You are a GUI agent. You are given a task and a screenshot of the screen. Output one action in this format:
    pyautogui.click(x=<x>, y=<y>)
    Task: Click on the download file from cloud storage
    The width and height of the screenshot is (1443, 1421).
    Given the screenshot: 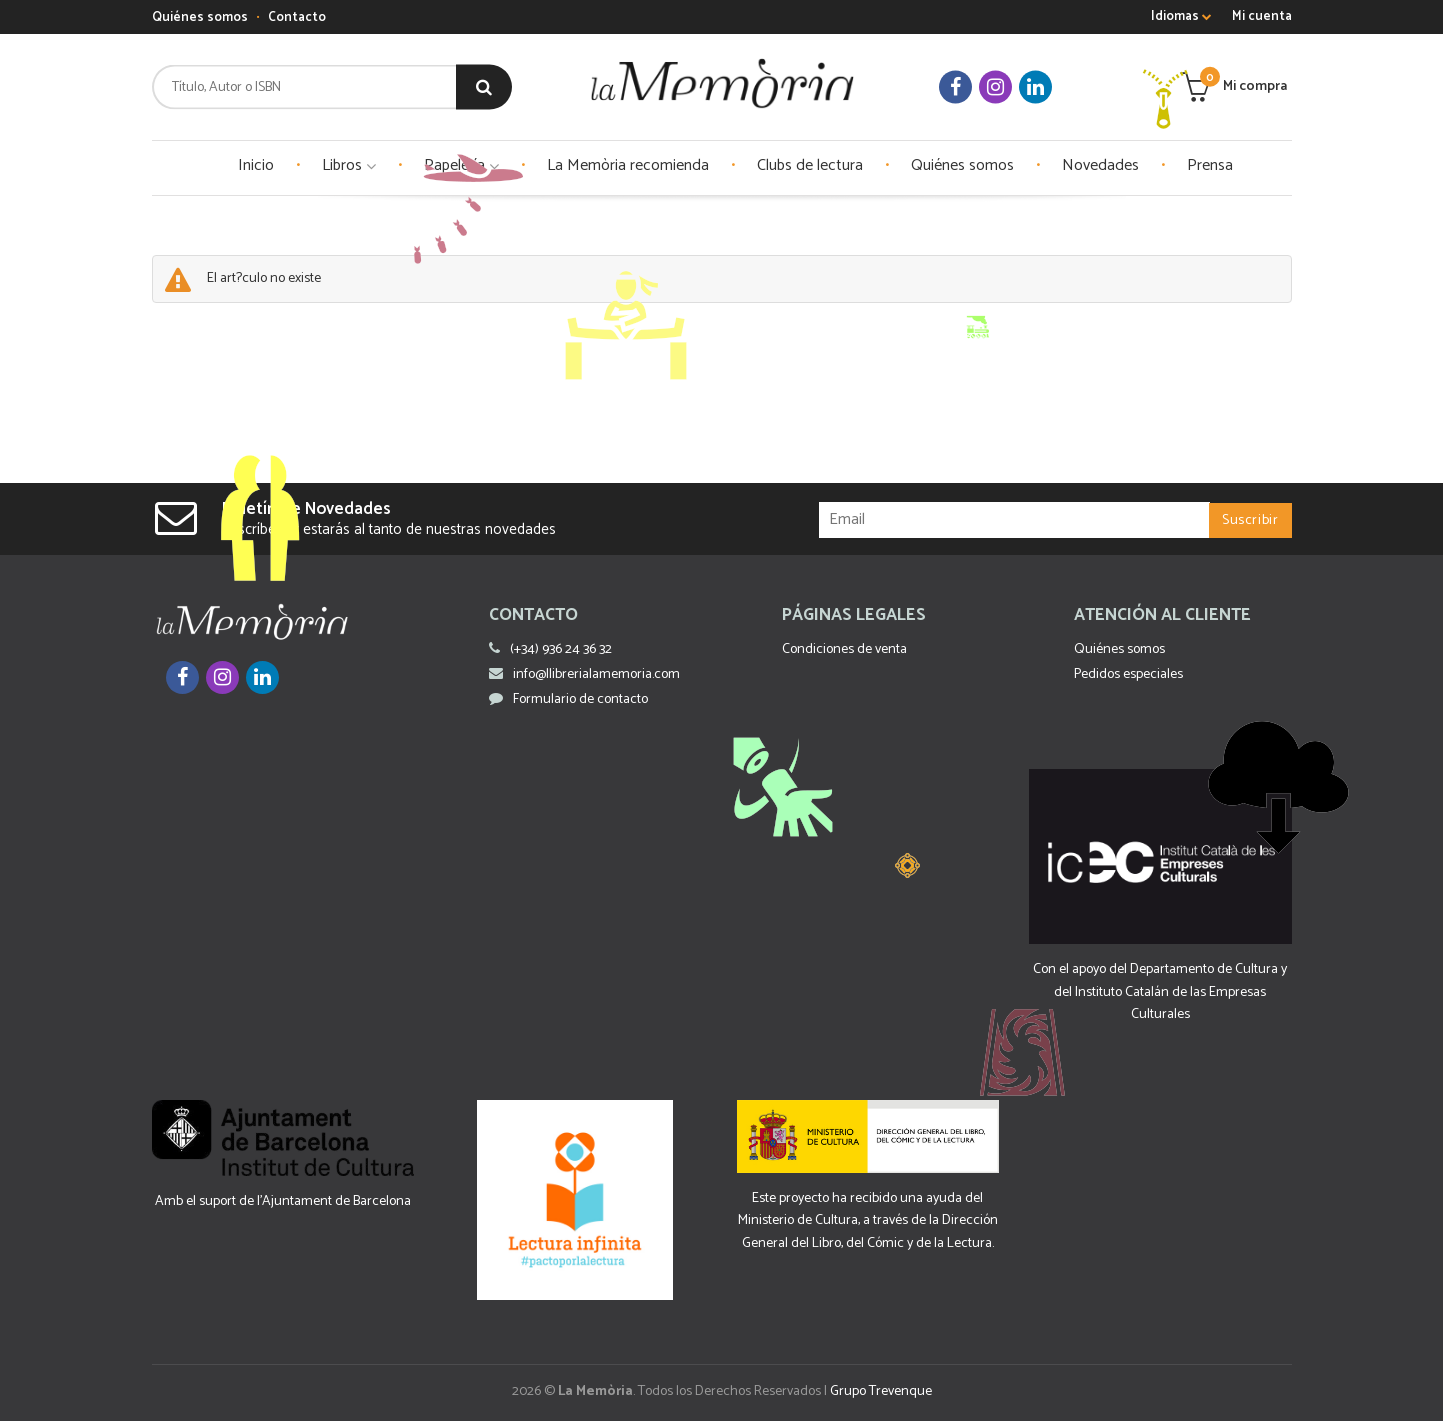 What is the action you would take?
    pyautogui.click(x=1278, y=787)
    